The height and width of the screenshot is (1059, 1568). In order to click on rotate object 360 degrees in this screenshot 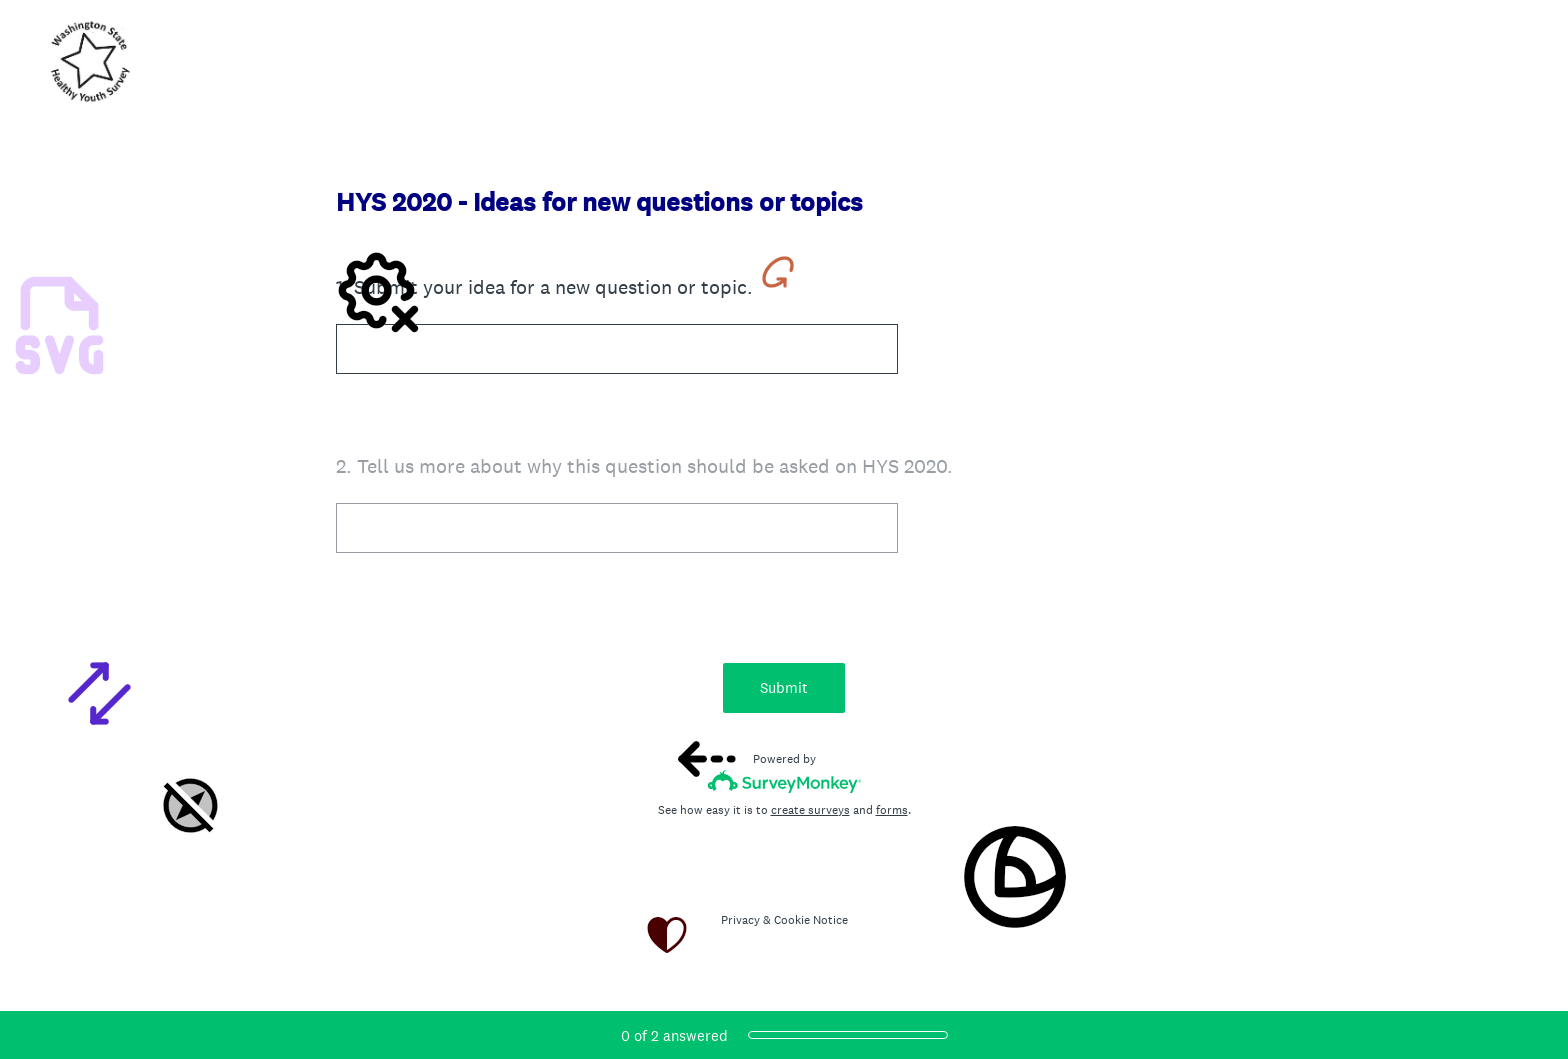, I will do `click(778, 272)`.